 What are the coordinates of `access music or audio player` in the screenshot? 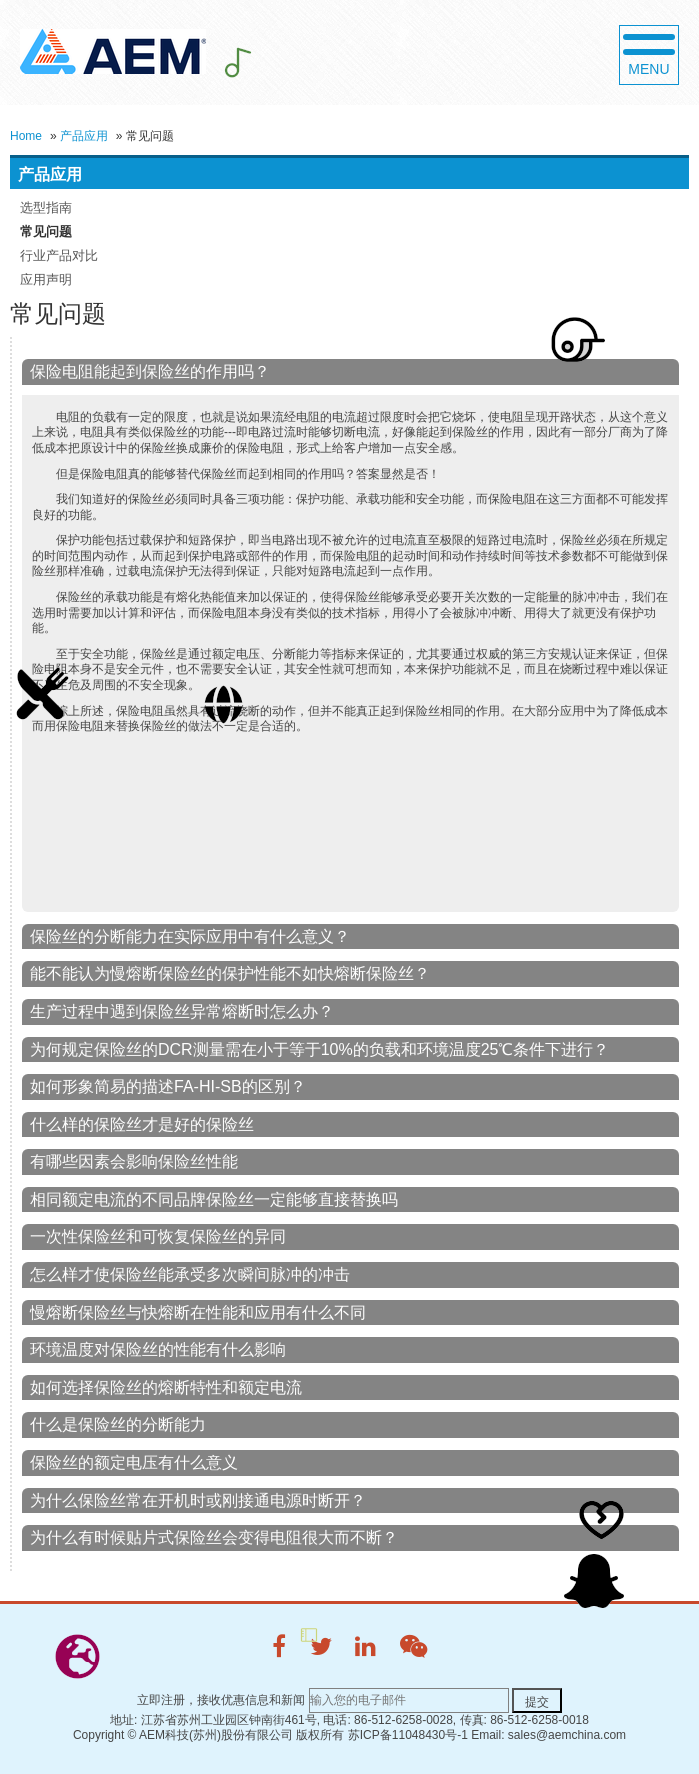 It's located at (238, 62).